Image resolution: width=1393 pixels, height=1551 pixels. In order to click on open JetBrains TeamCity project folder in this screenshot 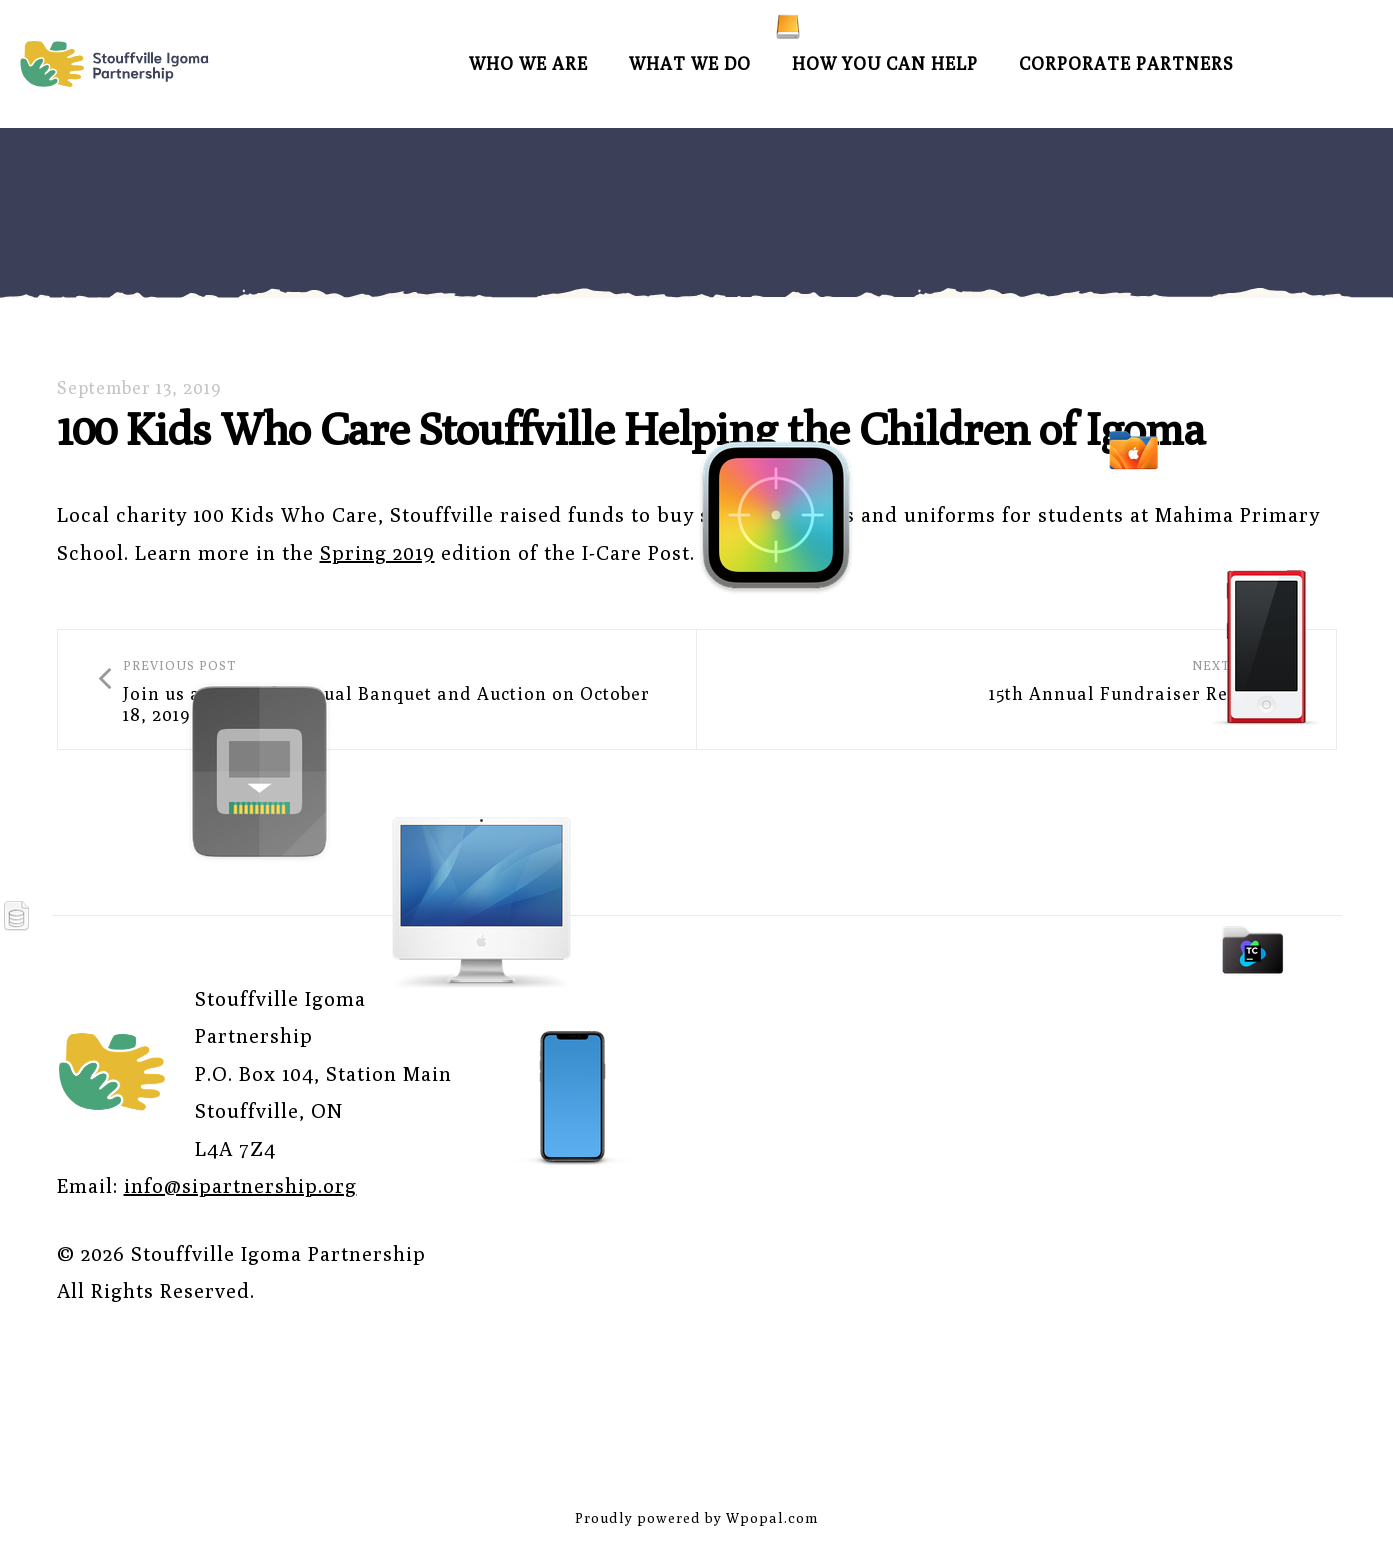, I will do `click(1252, 951)`.